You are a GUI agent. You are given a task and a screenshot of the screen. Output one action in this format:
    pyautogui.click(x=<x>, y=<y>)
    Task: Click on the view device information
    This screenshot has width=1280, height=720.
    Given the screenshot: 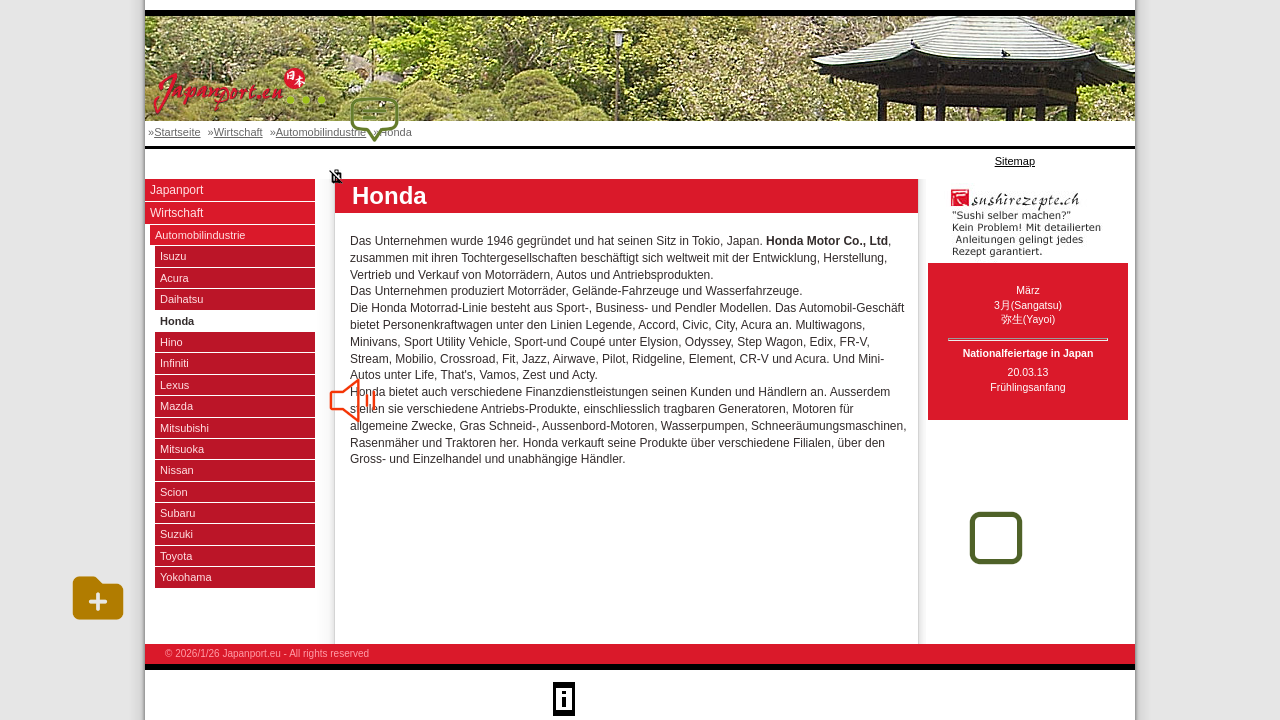 What is the action you would take?
    pyautogui.click(x=564, y=699)
    